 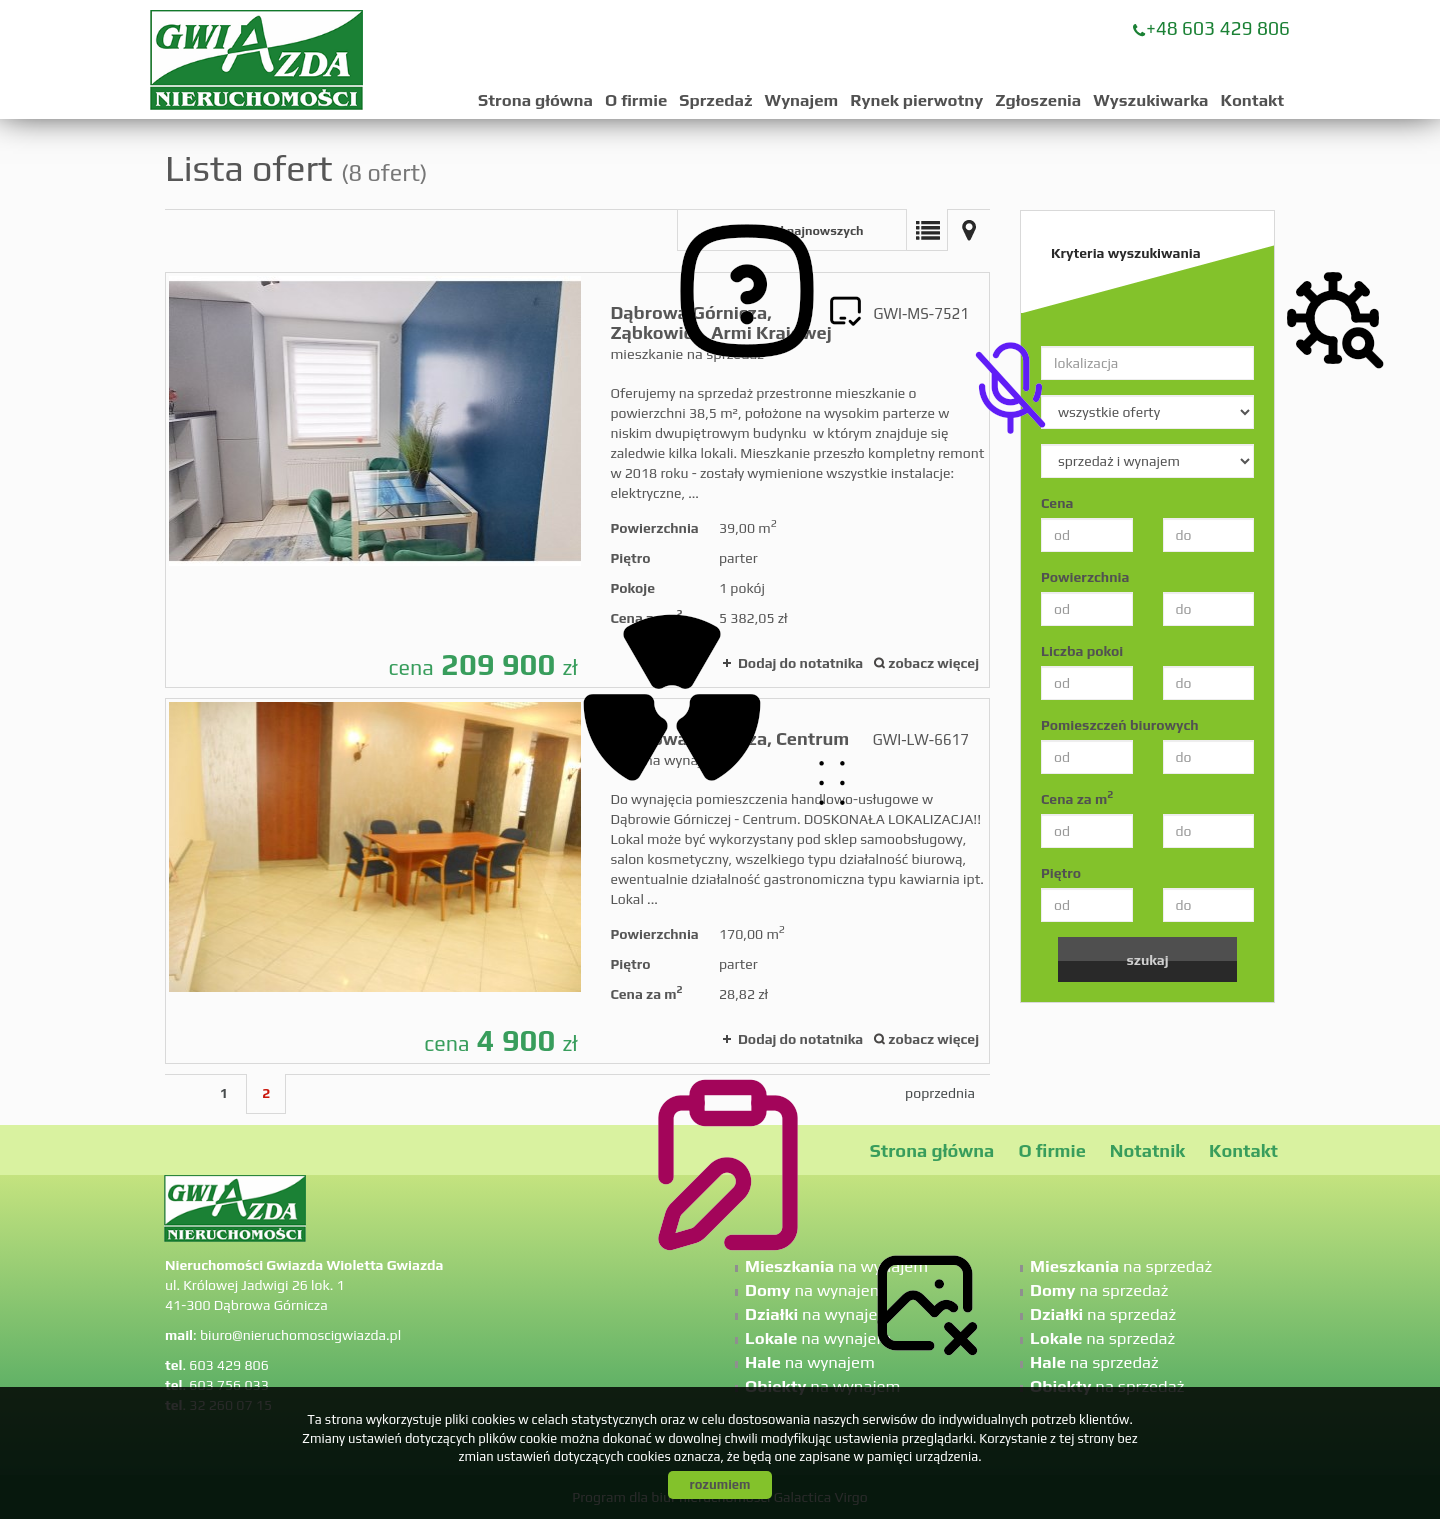 I want to click on search for virus or malware threats, so click(x=1333, y=318).